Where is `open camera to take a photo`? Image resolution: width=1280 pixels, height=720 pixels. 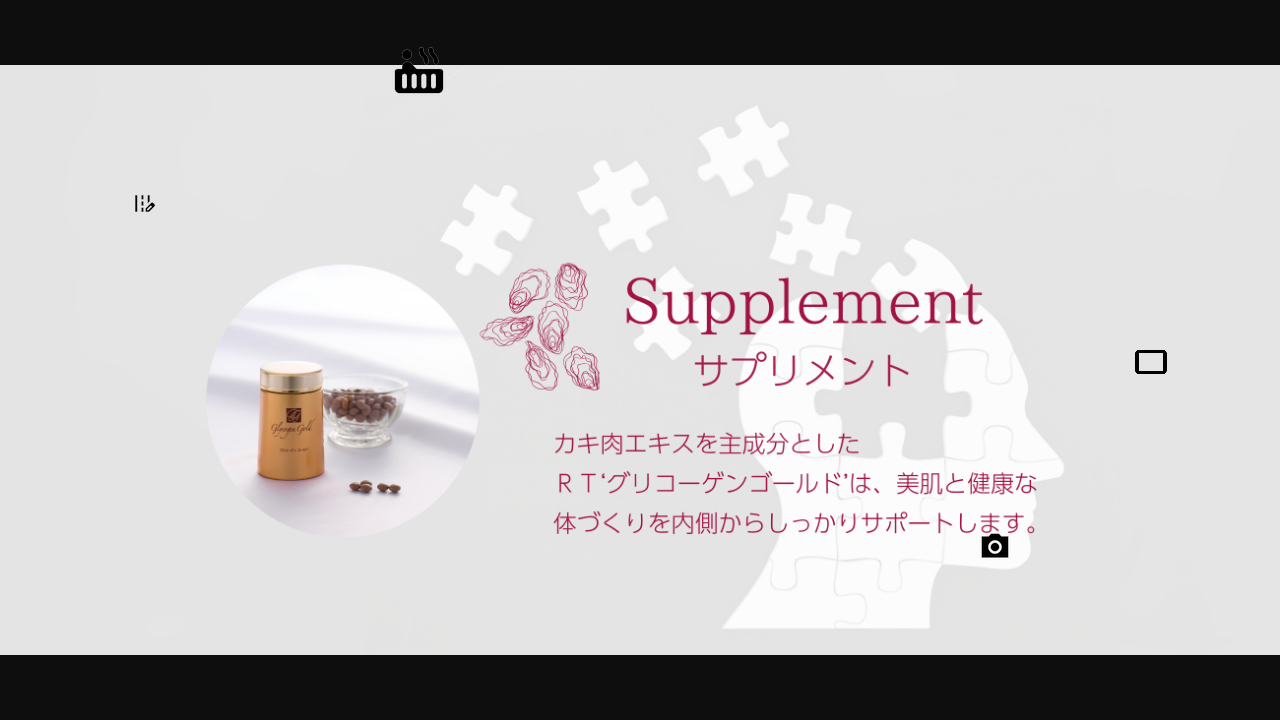
open camera to take a photo is located at coordinates (995, 547).